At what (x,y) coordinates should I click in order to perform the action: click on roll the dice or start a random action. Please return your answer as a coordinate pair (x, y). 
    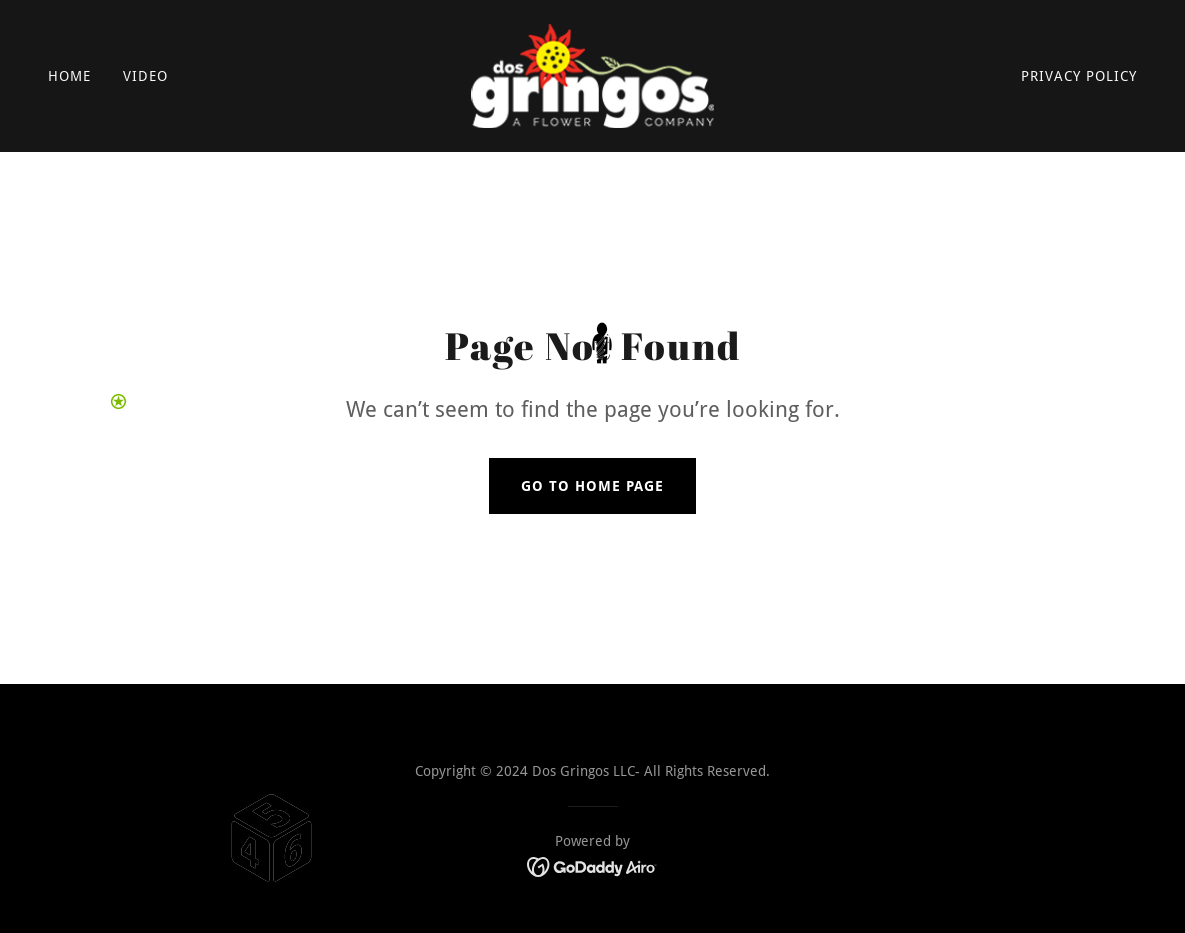
    Looking at the image, I should click on (271, 838).